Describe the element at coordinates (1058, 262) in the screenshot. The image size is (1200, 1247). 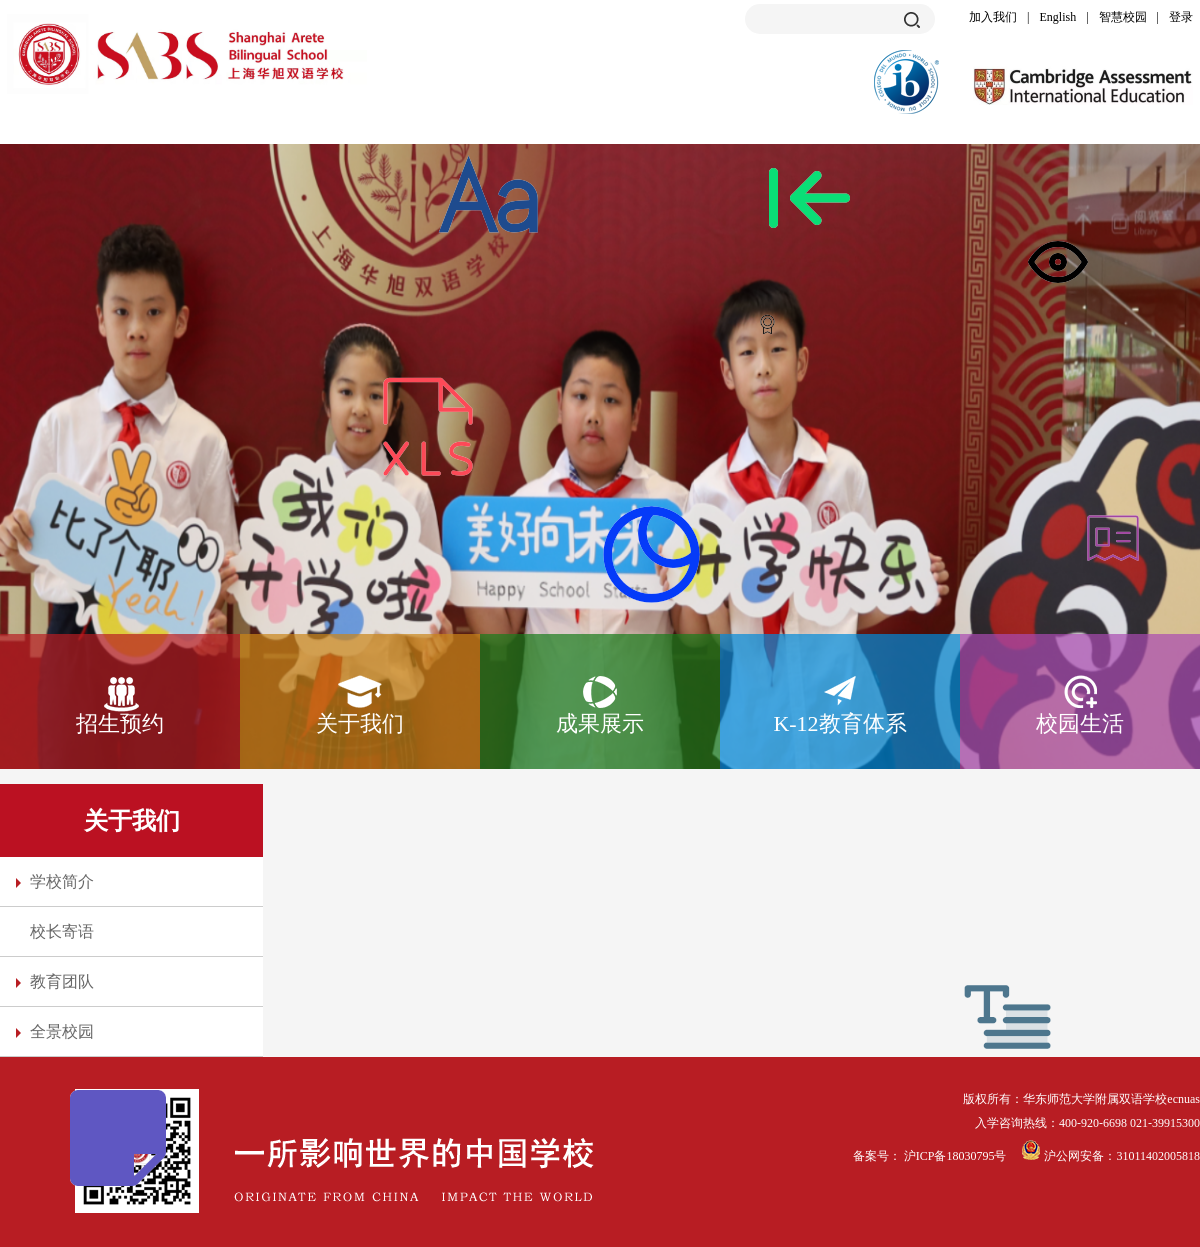
I see `view or preview content` at that location.